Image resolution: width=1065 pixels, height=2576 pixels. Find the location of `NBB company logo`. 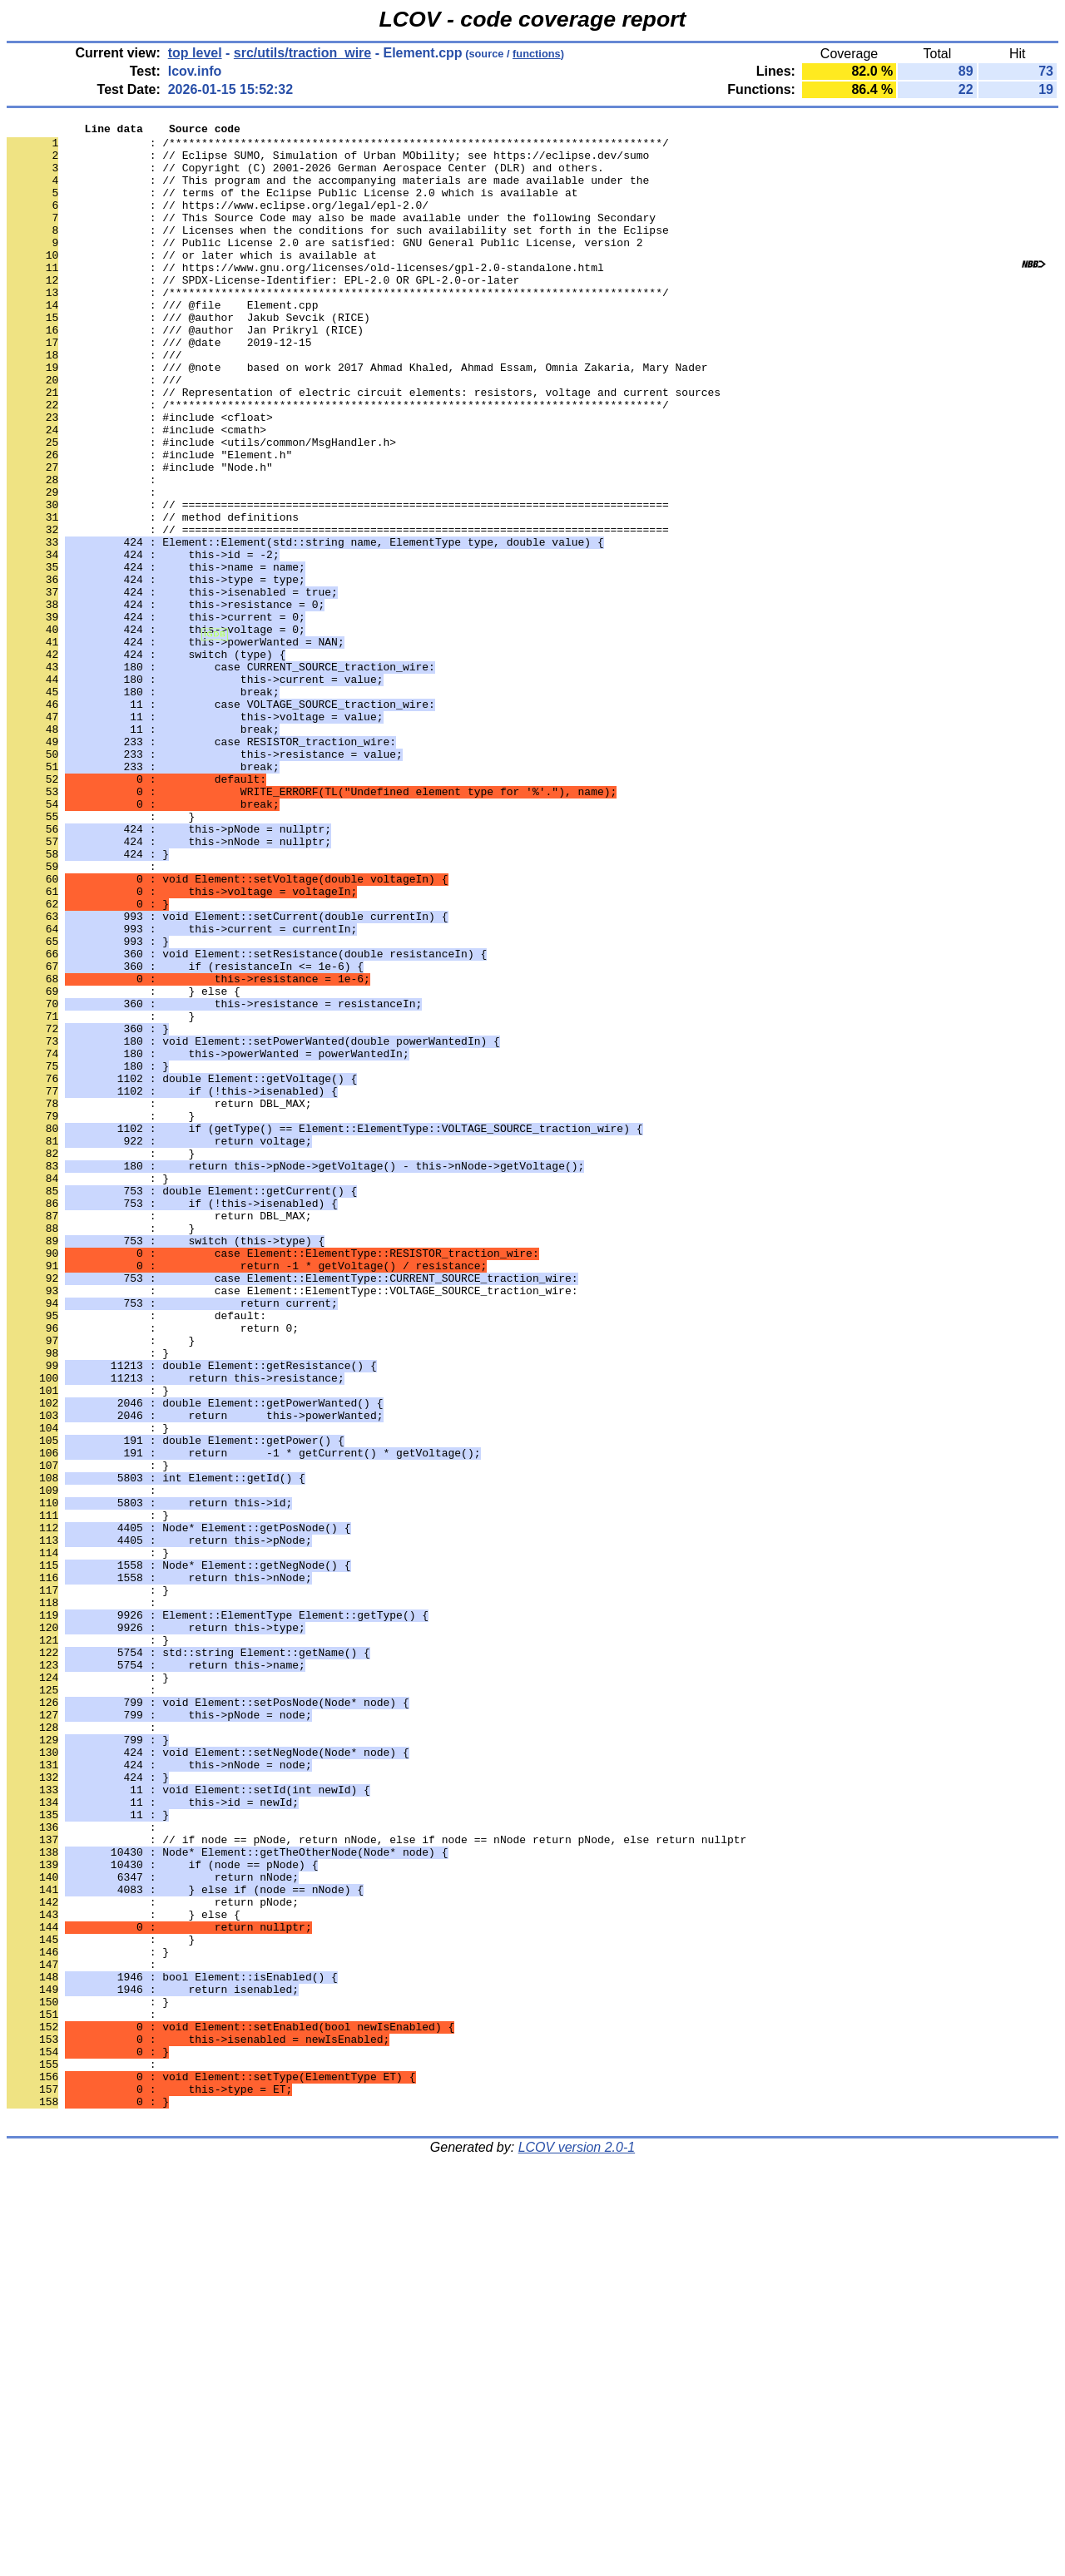

NBB company logo is located at coordinates (1033, 264).